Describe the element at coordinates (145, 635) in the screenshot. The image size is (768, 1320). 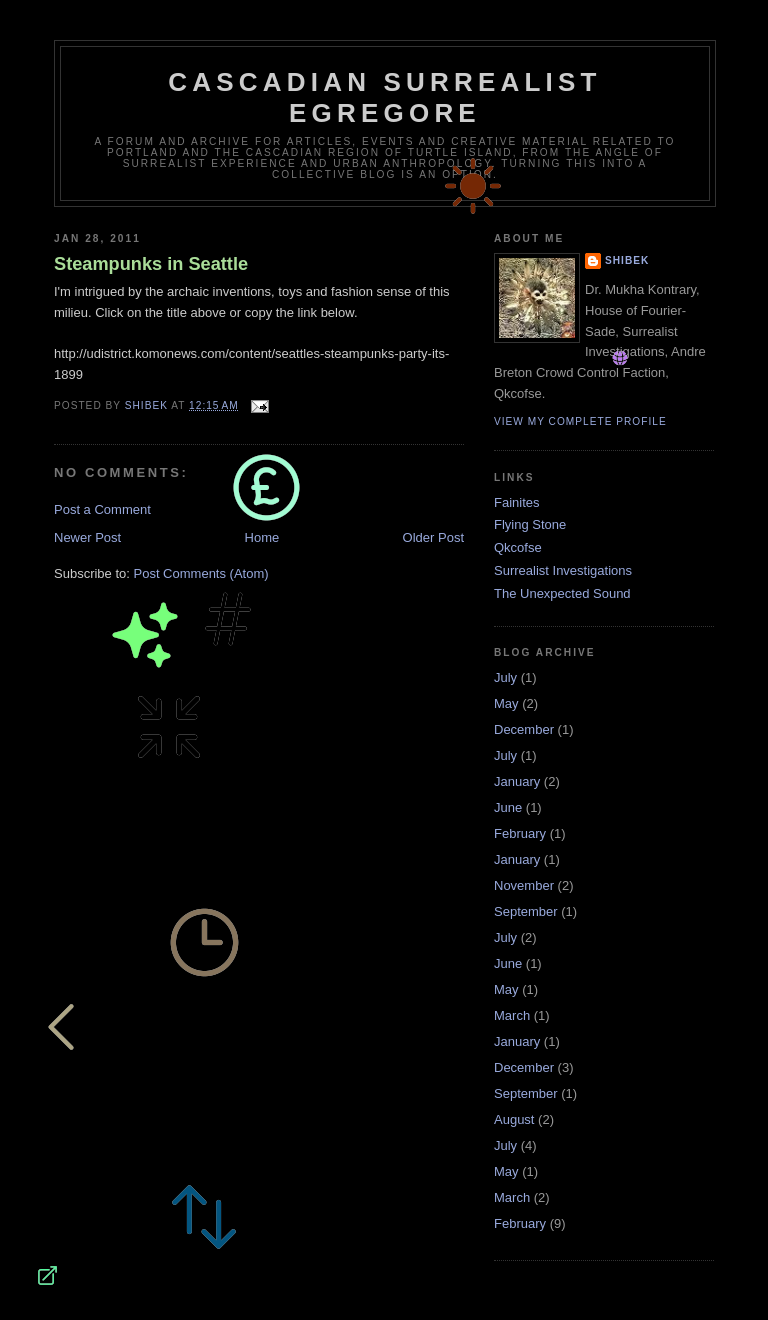
I see `indicates AI-generated or enhanced content` at that location.